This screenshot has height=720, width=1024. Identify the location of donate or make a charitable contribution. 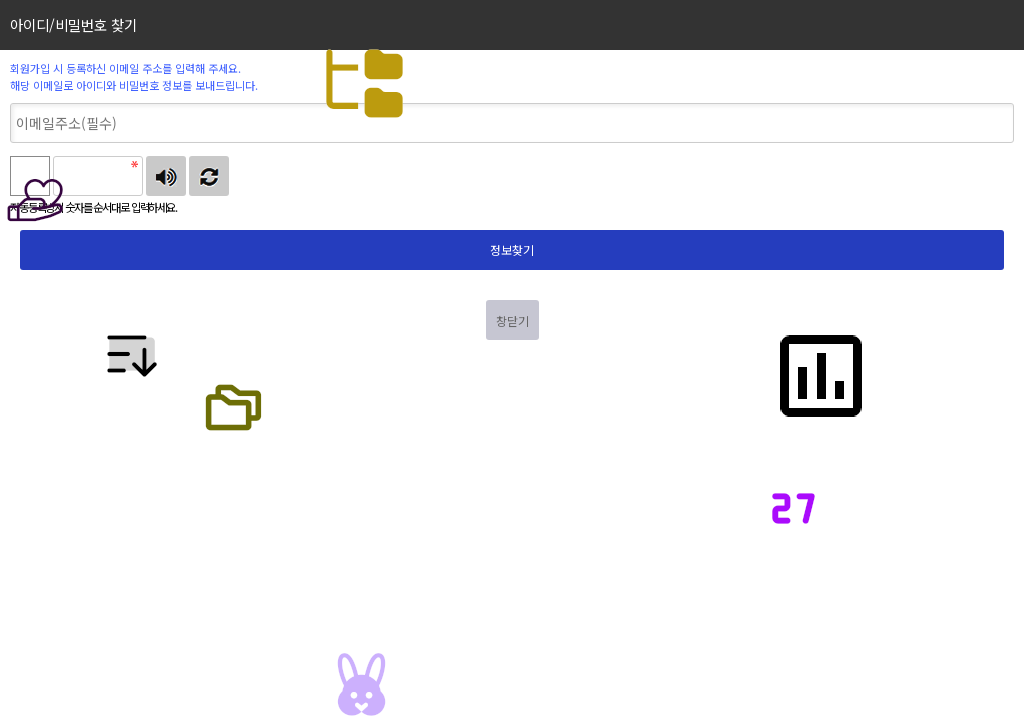
(37, 201).